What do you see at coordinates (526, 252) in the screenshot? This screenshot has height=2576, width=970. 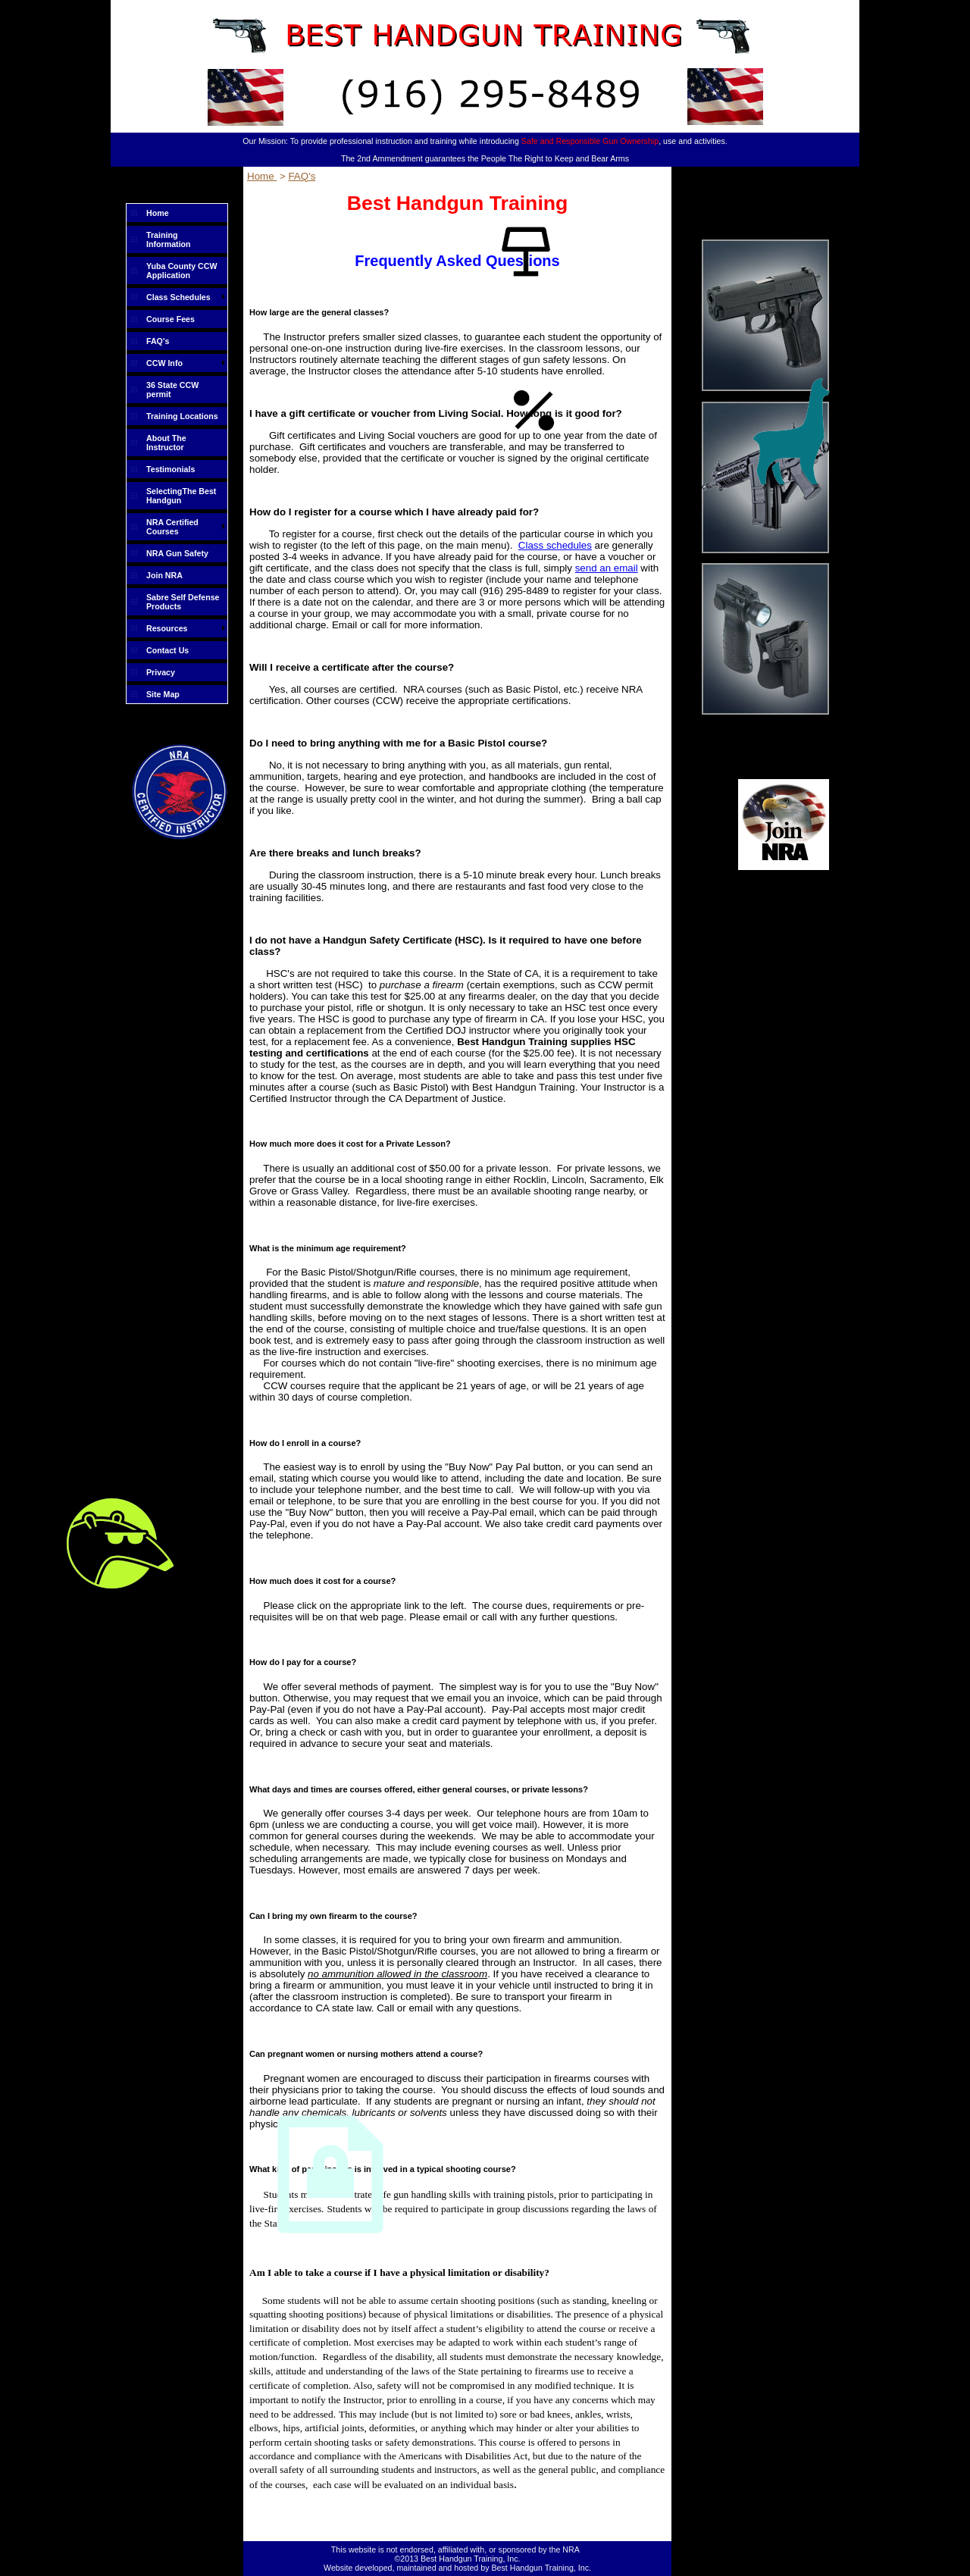 I see `open Apple Keynote presentation app` at bounding box center [526, 252].